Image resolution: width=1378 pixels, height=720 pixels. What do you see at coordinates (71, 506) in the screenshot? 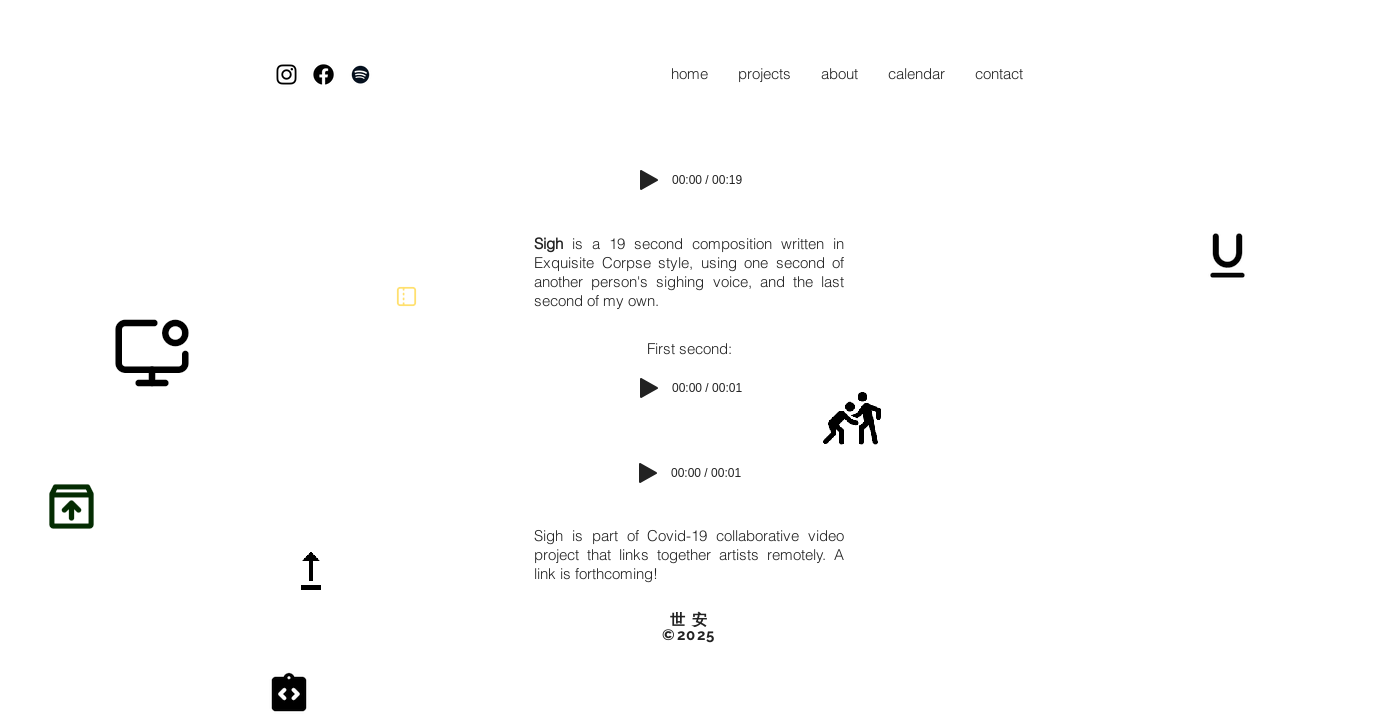
I see `upload or export a package` at bounding box center [71, 506].